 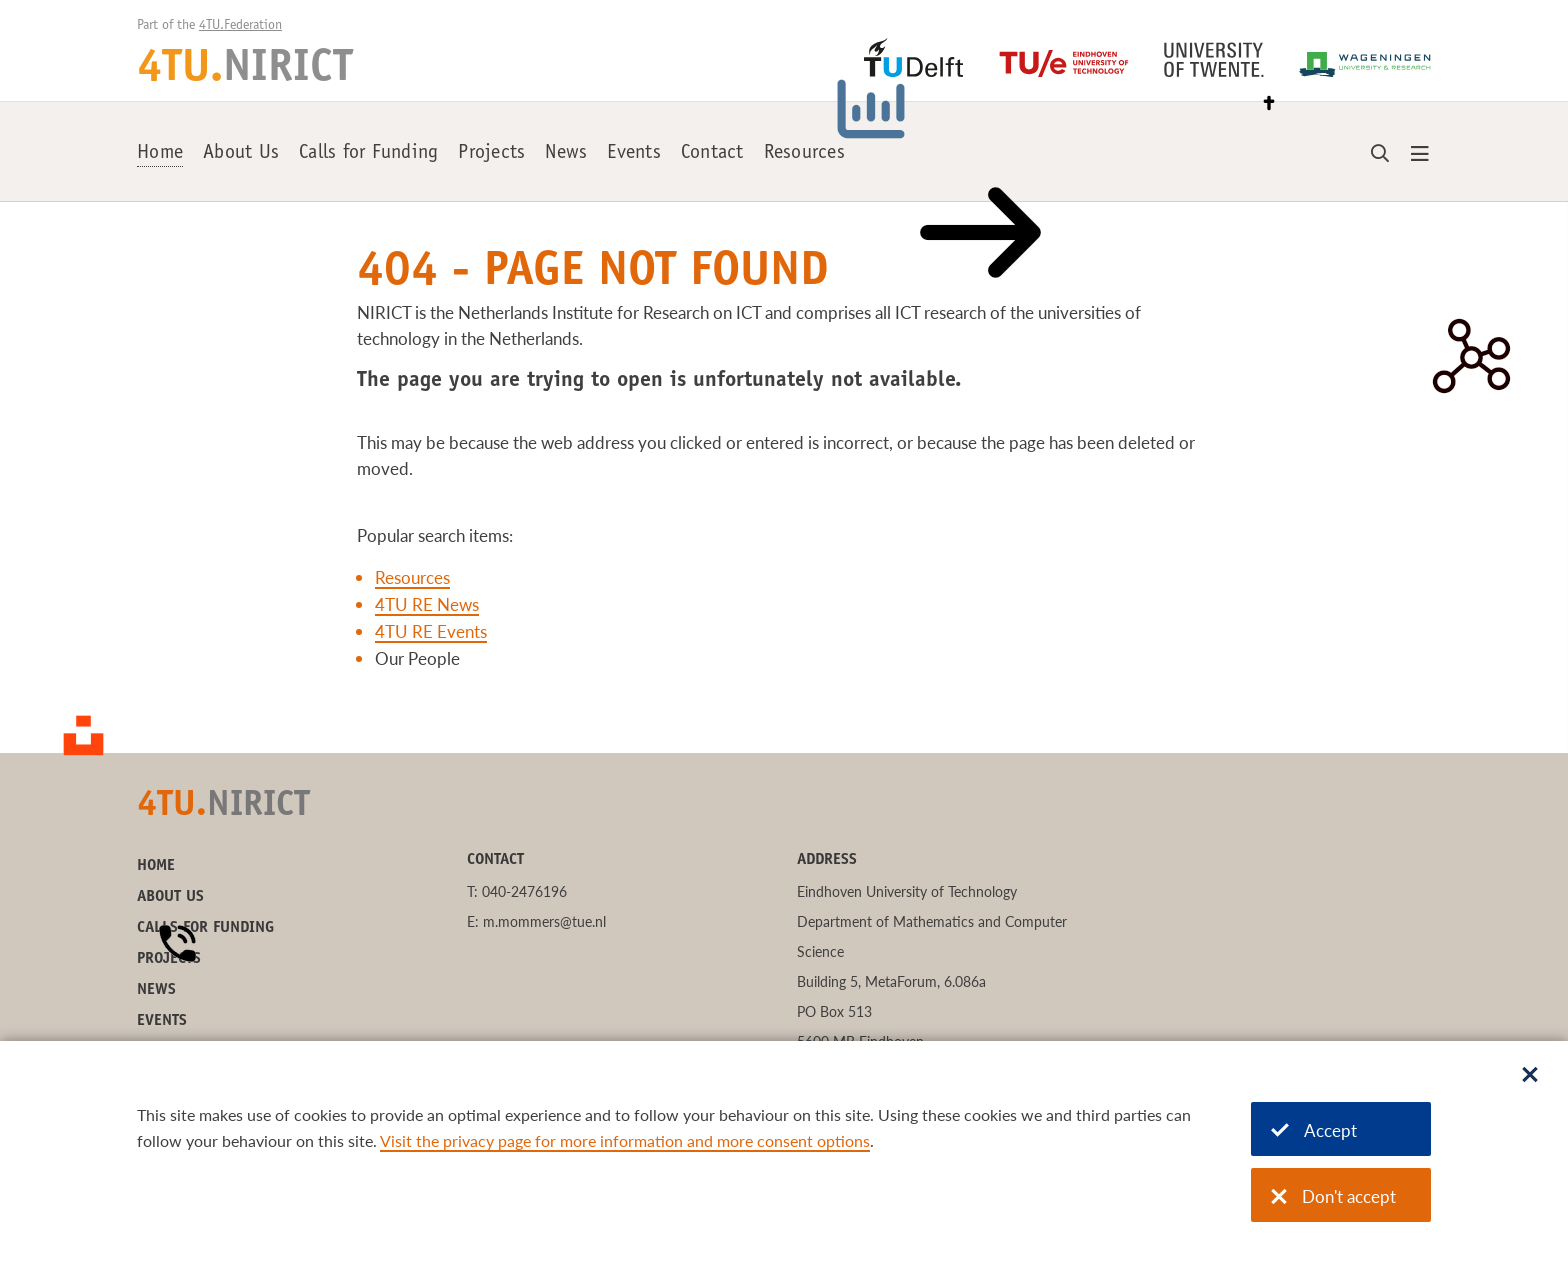 I want to click on open Unsplash to browse stock photos, so click(x=83, y=735).